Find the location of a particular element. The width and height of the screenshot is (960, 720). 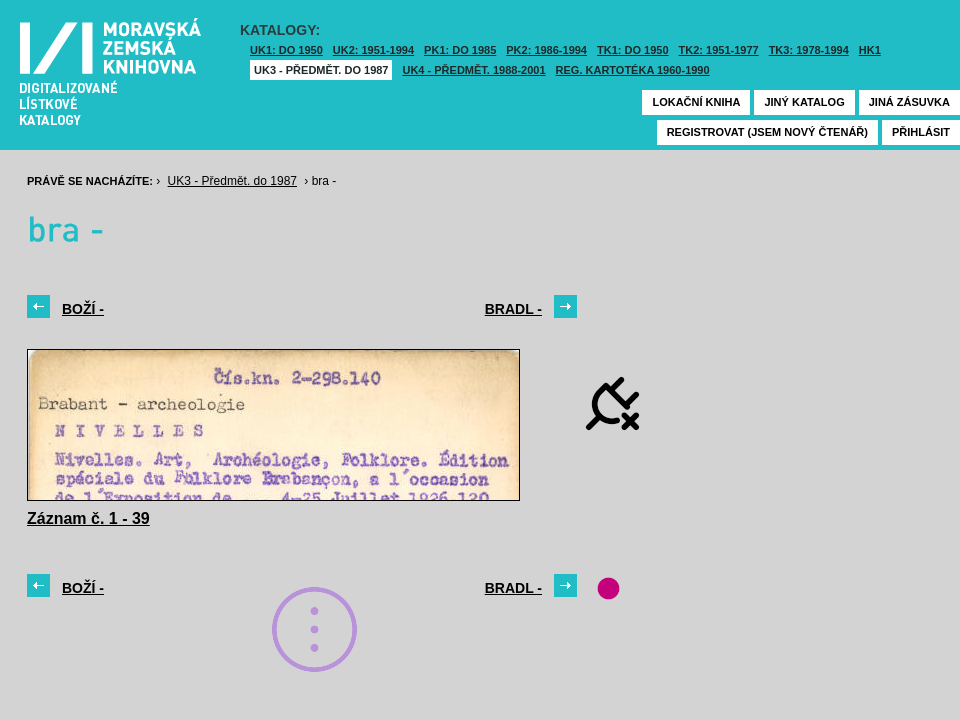

open more options menu is located at coordinates (314, 629).